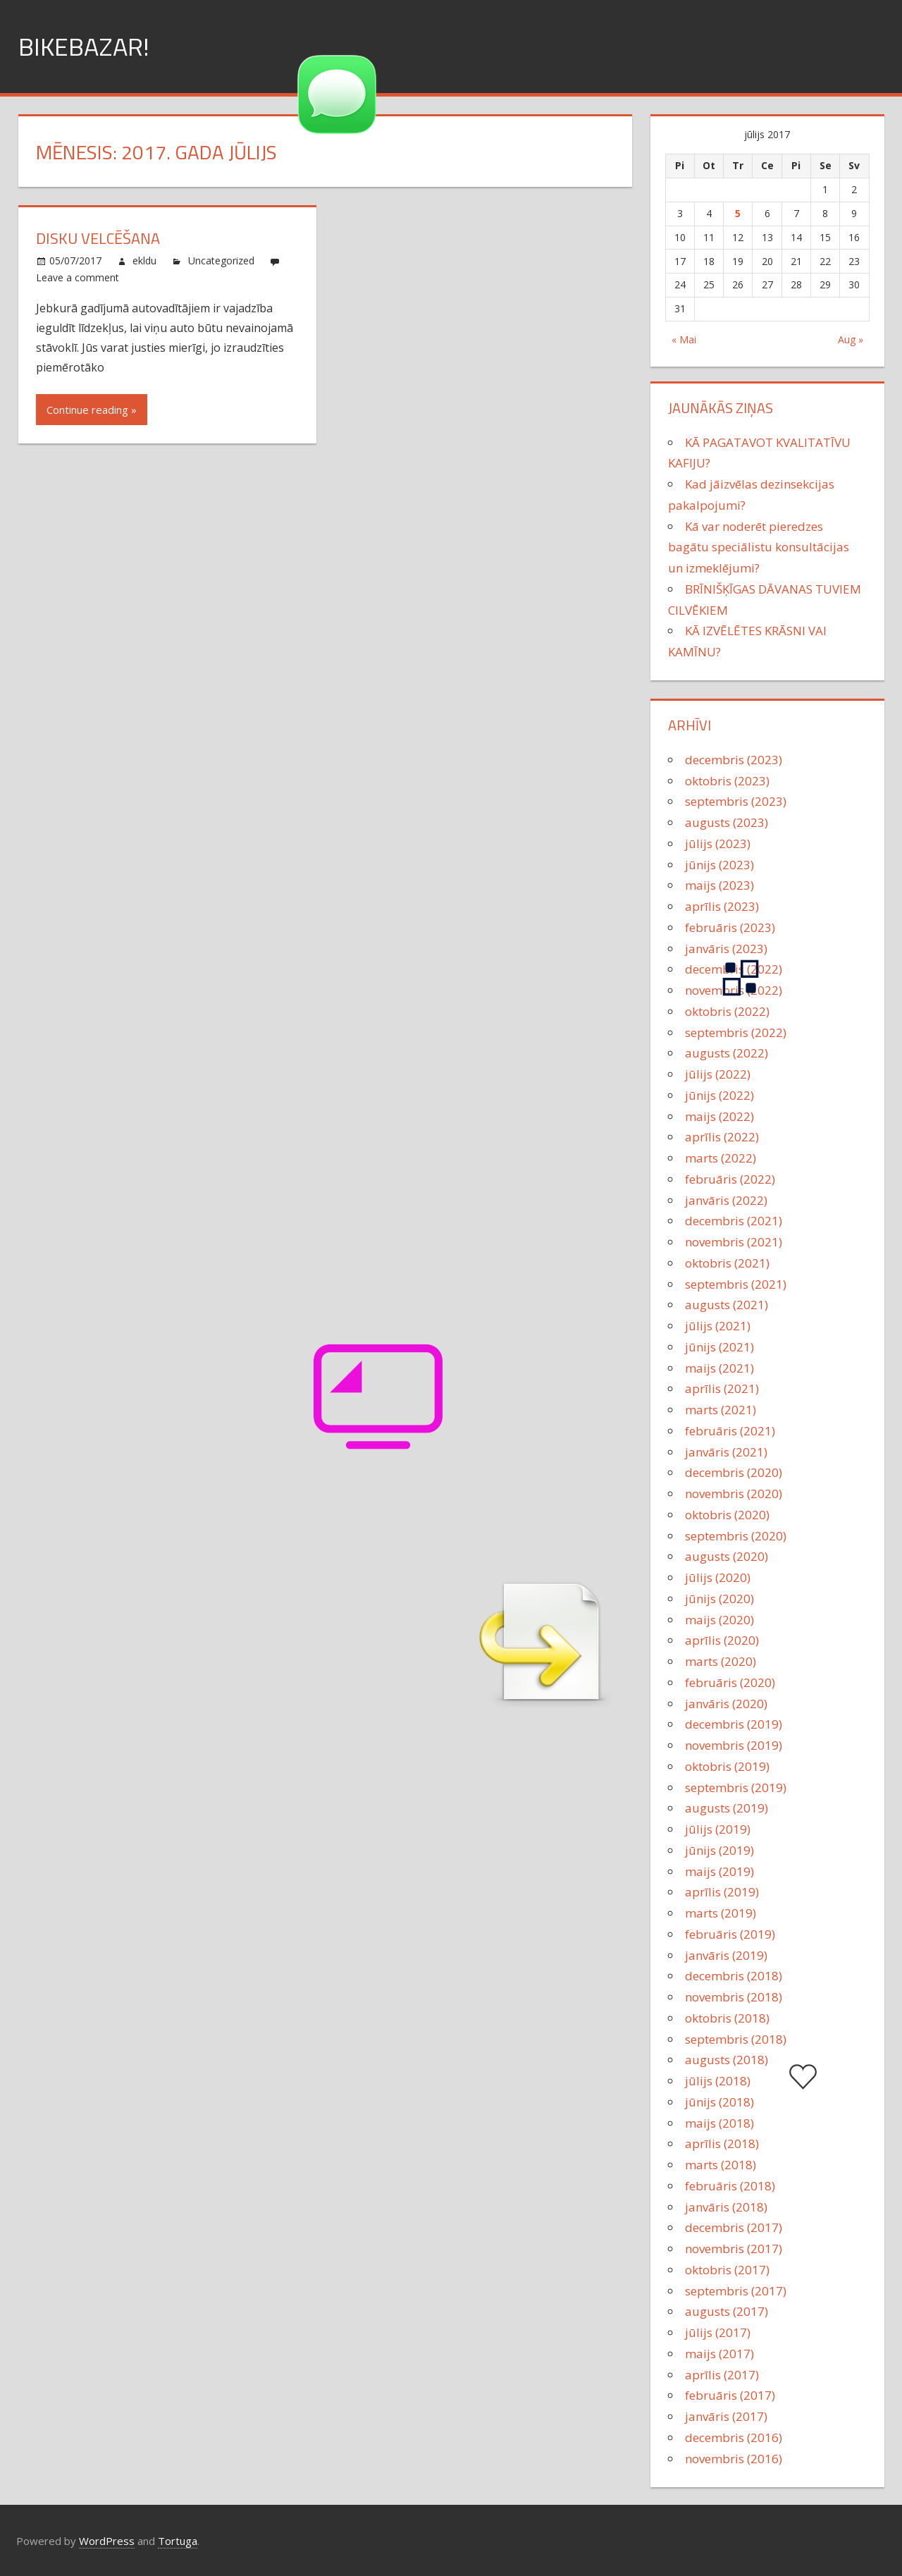 This screenshot has width=902, height=2576. Describe the element at coordinates (378, 1392) in the screenshot. I see `change desktop wallpaper settings` at that location.